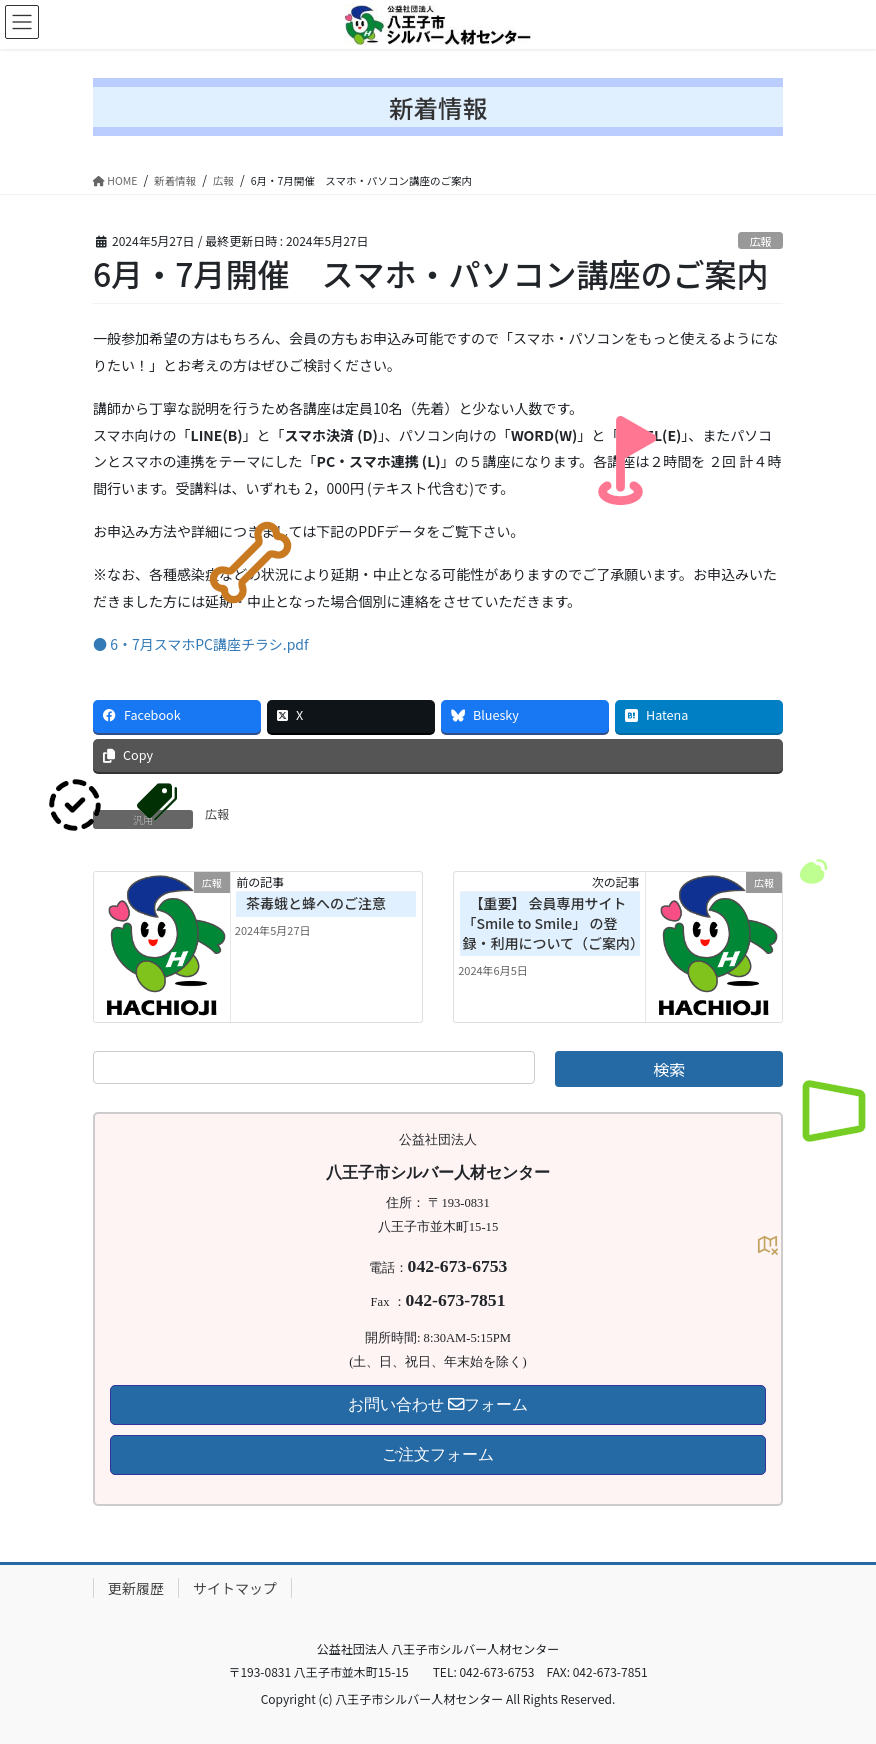 This screenshot has width=876, height=1744. I want to click on mark task as complete, so click(75, 805).